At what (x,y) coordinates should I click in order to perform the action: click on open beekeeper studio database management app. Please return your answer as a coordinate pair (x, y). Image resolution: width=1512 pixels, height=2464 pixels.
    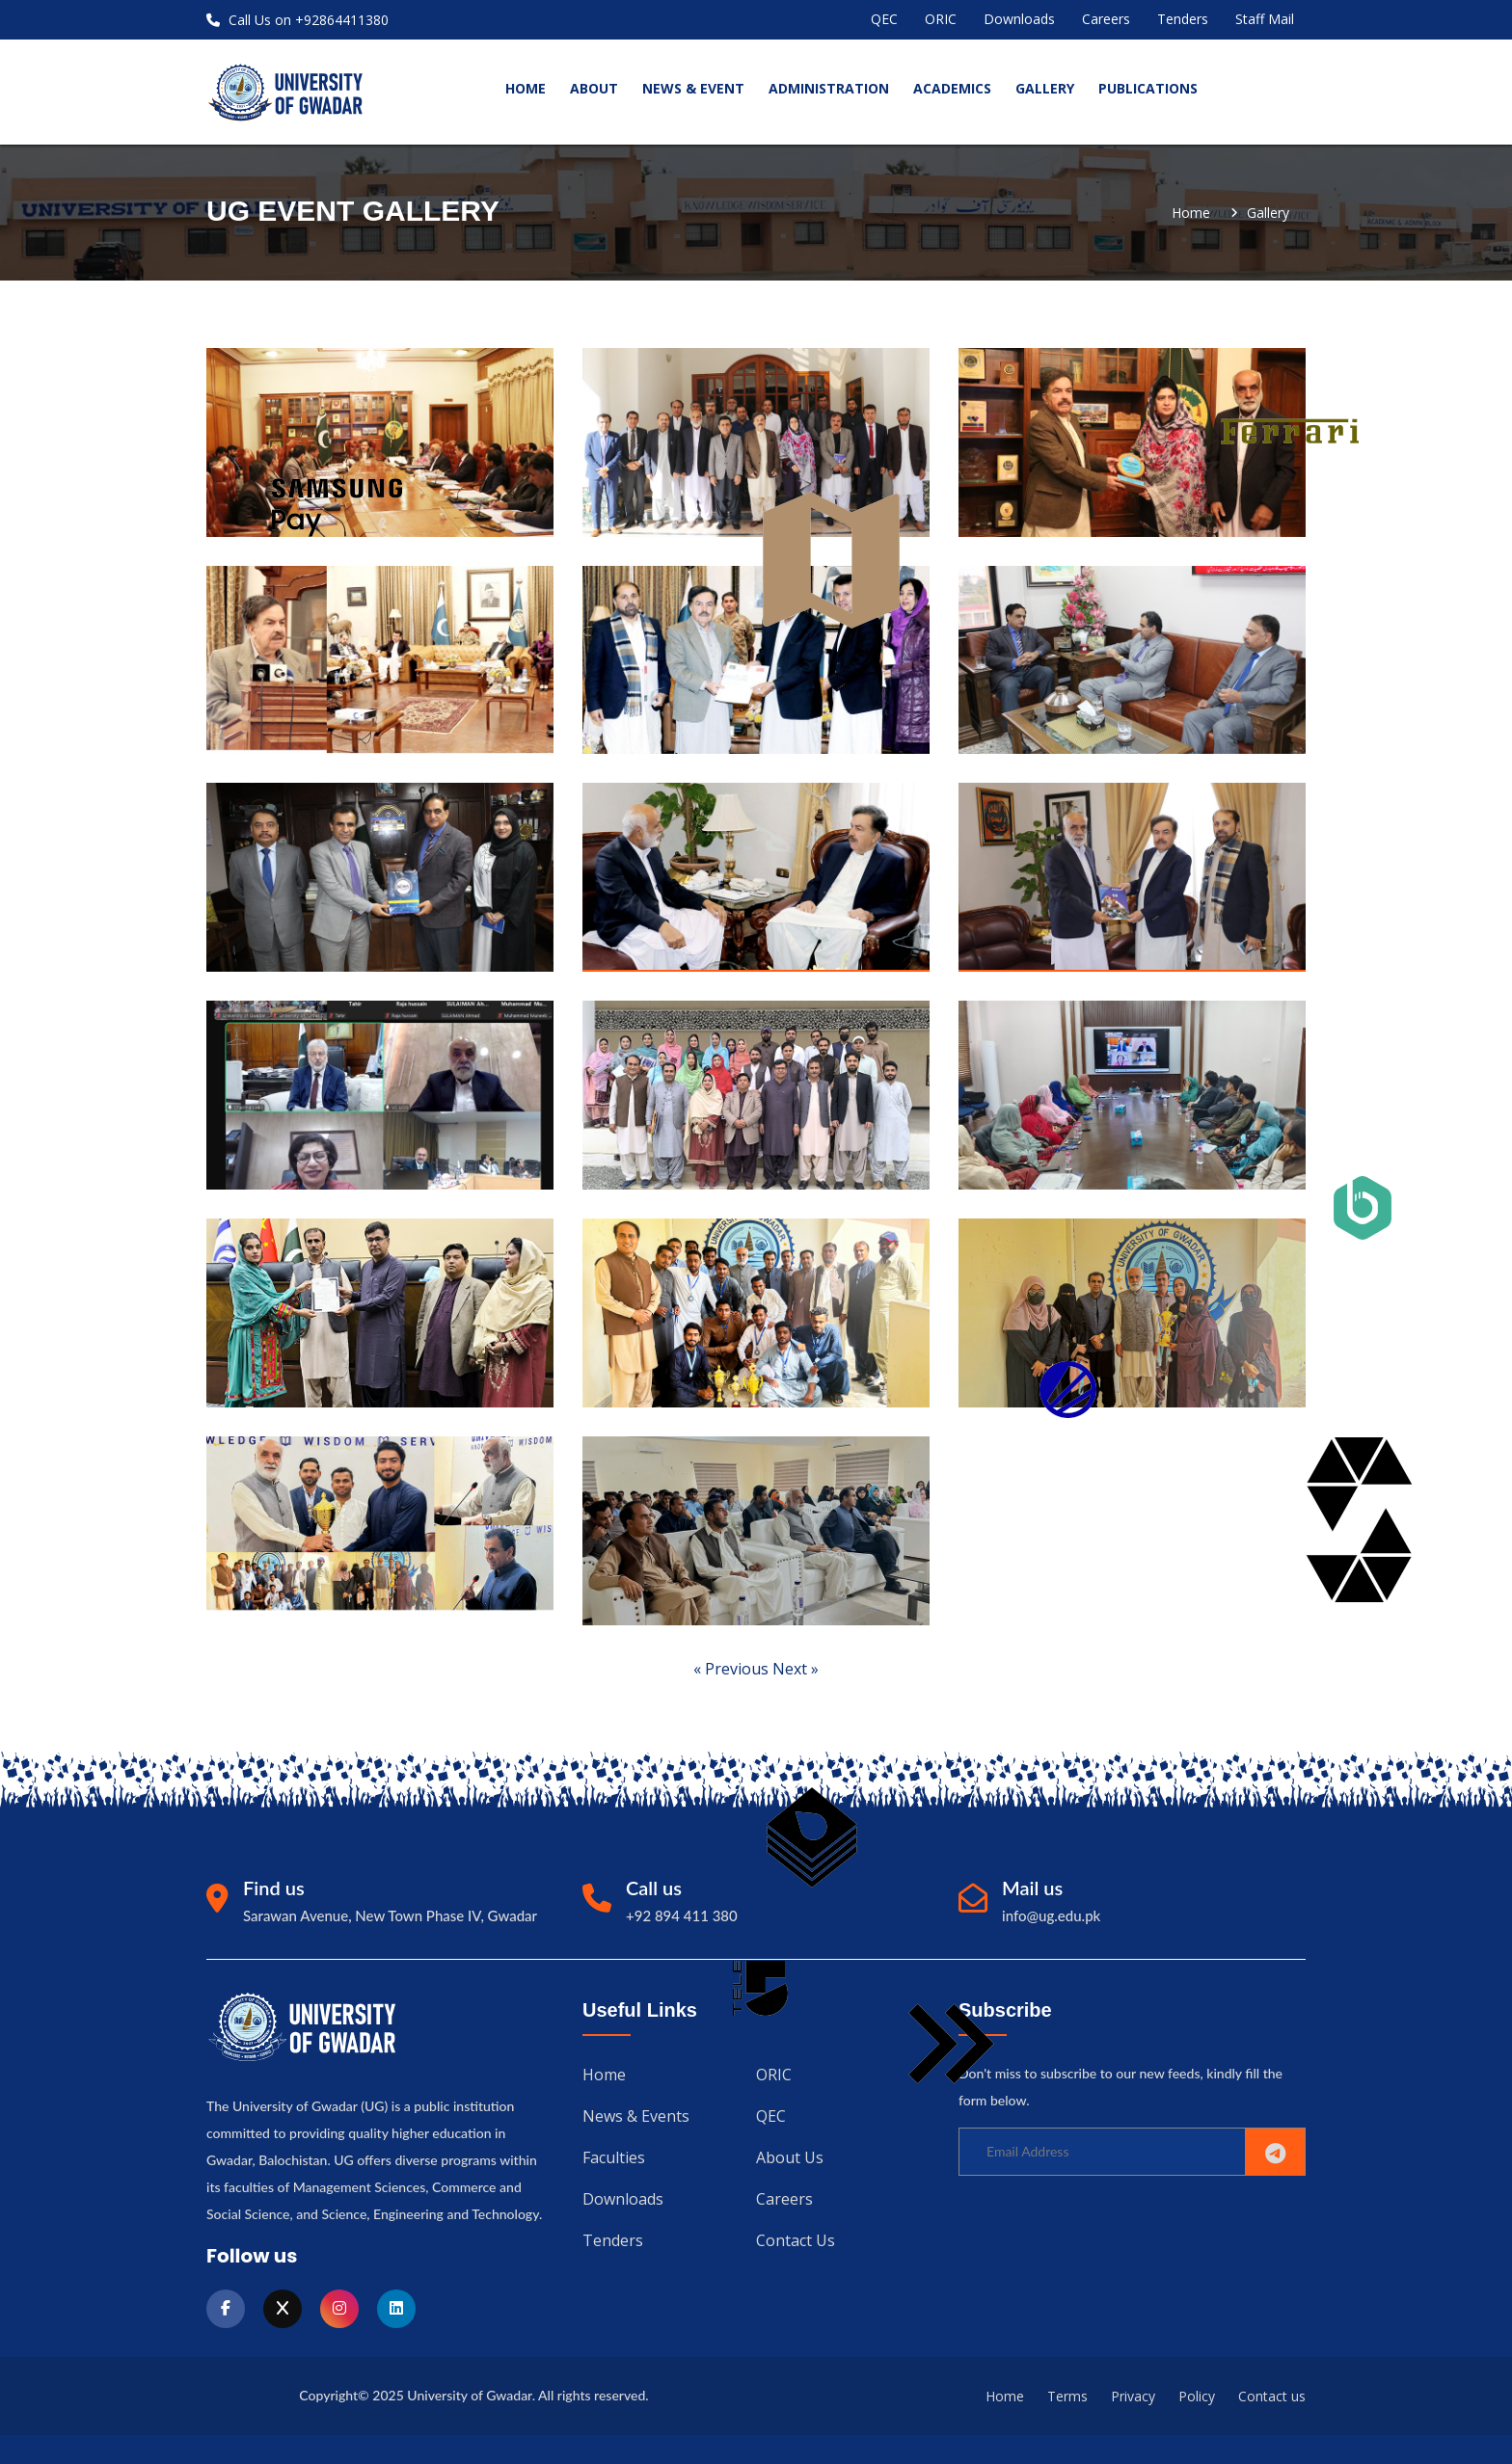
    Looking at the image, I should click on (1363, 1208).